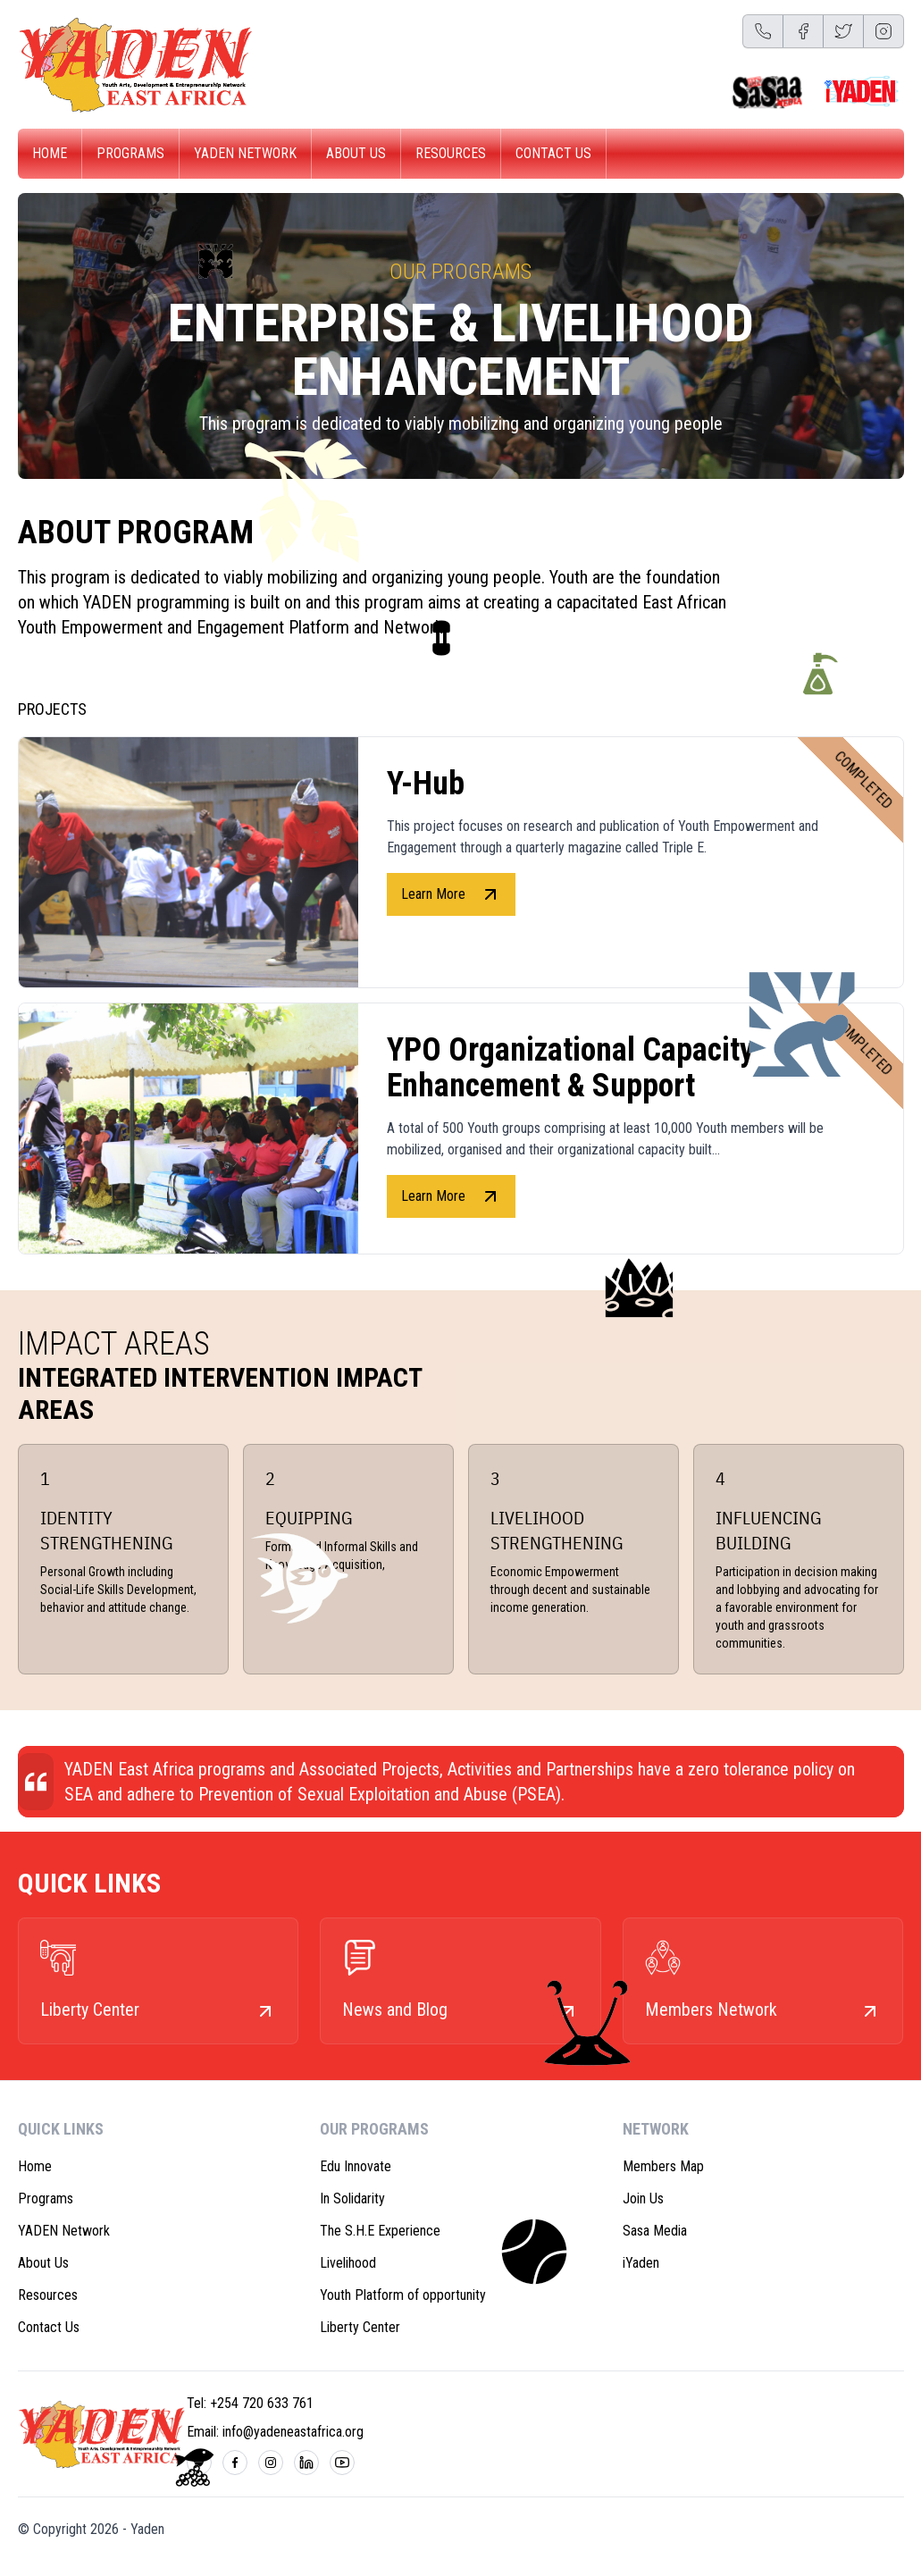 Image resolution: width=921 pixels, height=2576 pixels. I want to click on indicates soap or hand washing station, so click(817, 672).